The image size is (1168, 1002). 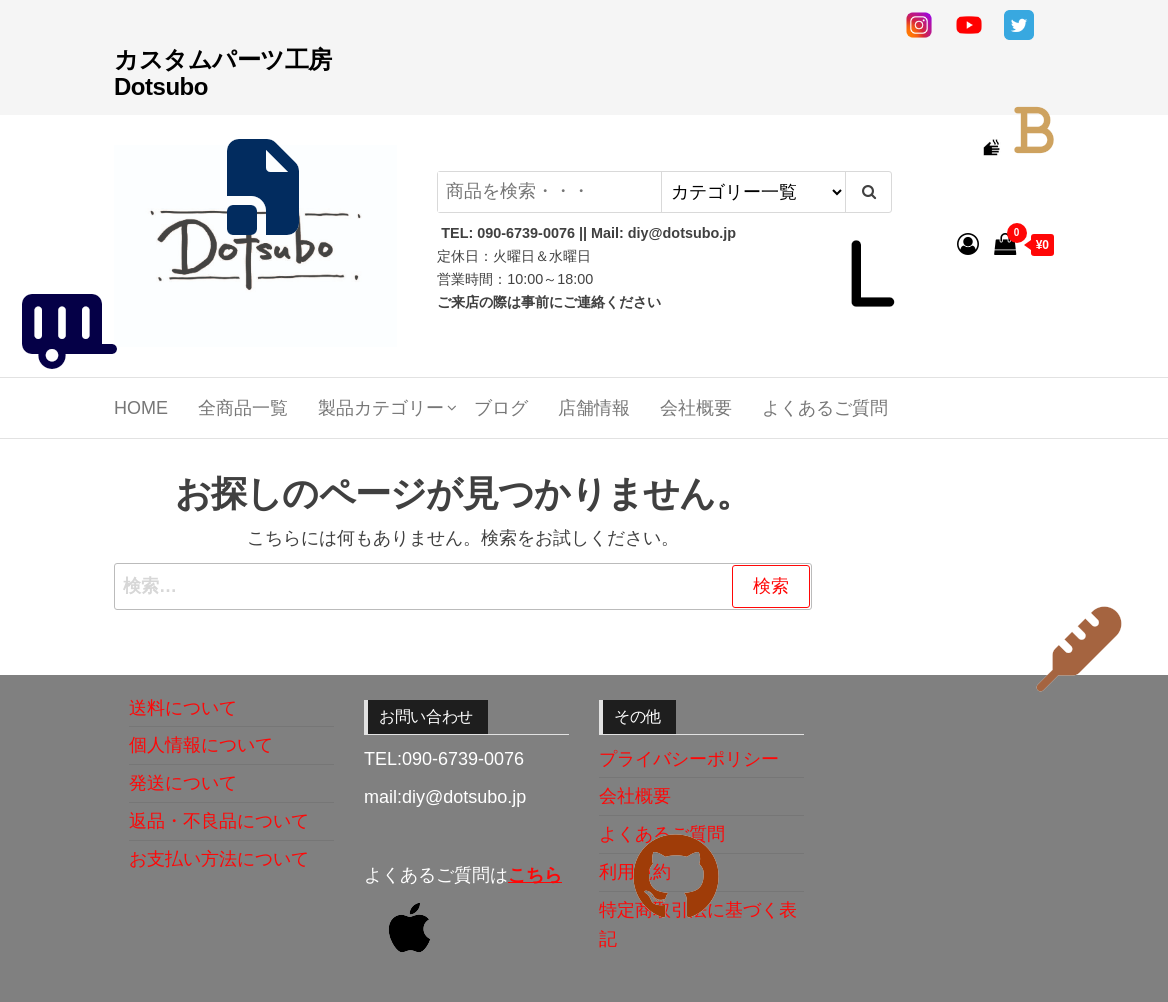 I want to click on link to GitHub repository, so click(x=676, y=877).